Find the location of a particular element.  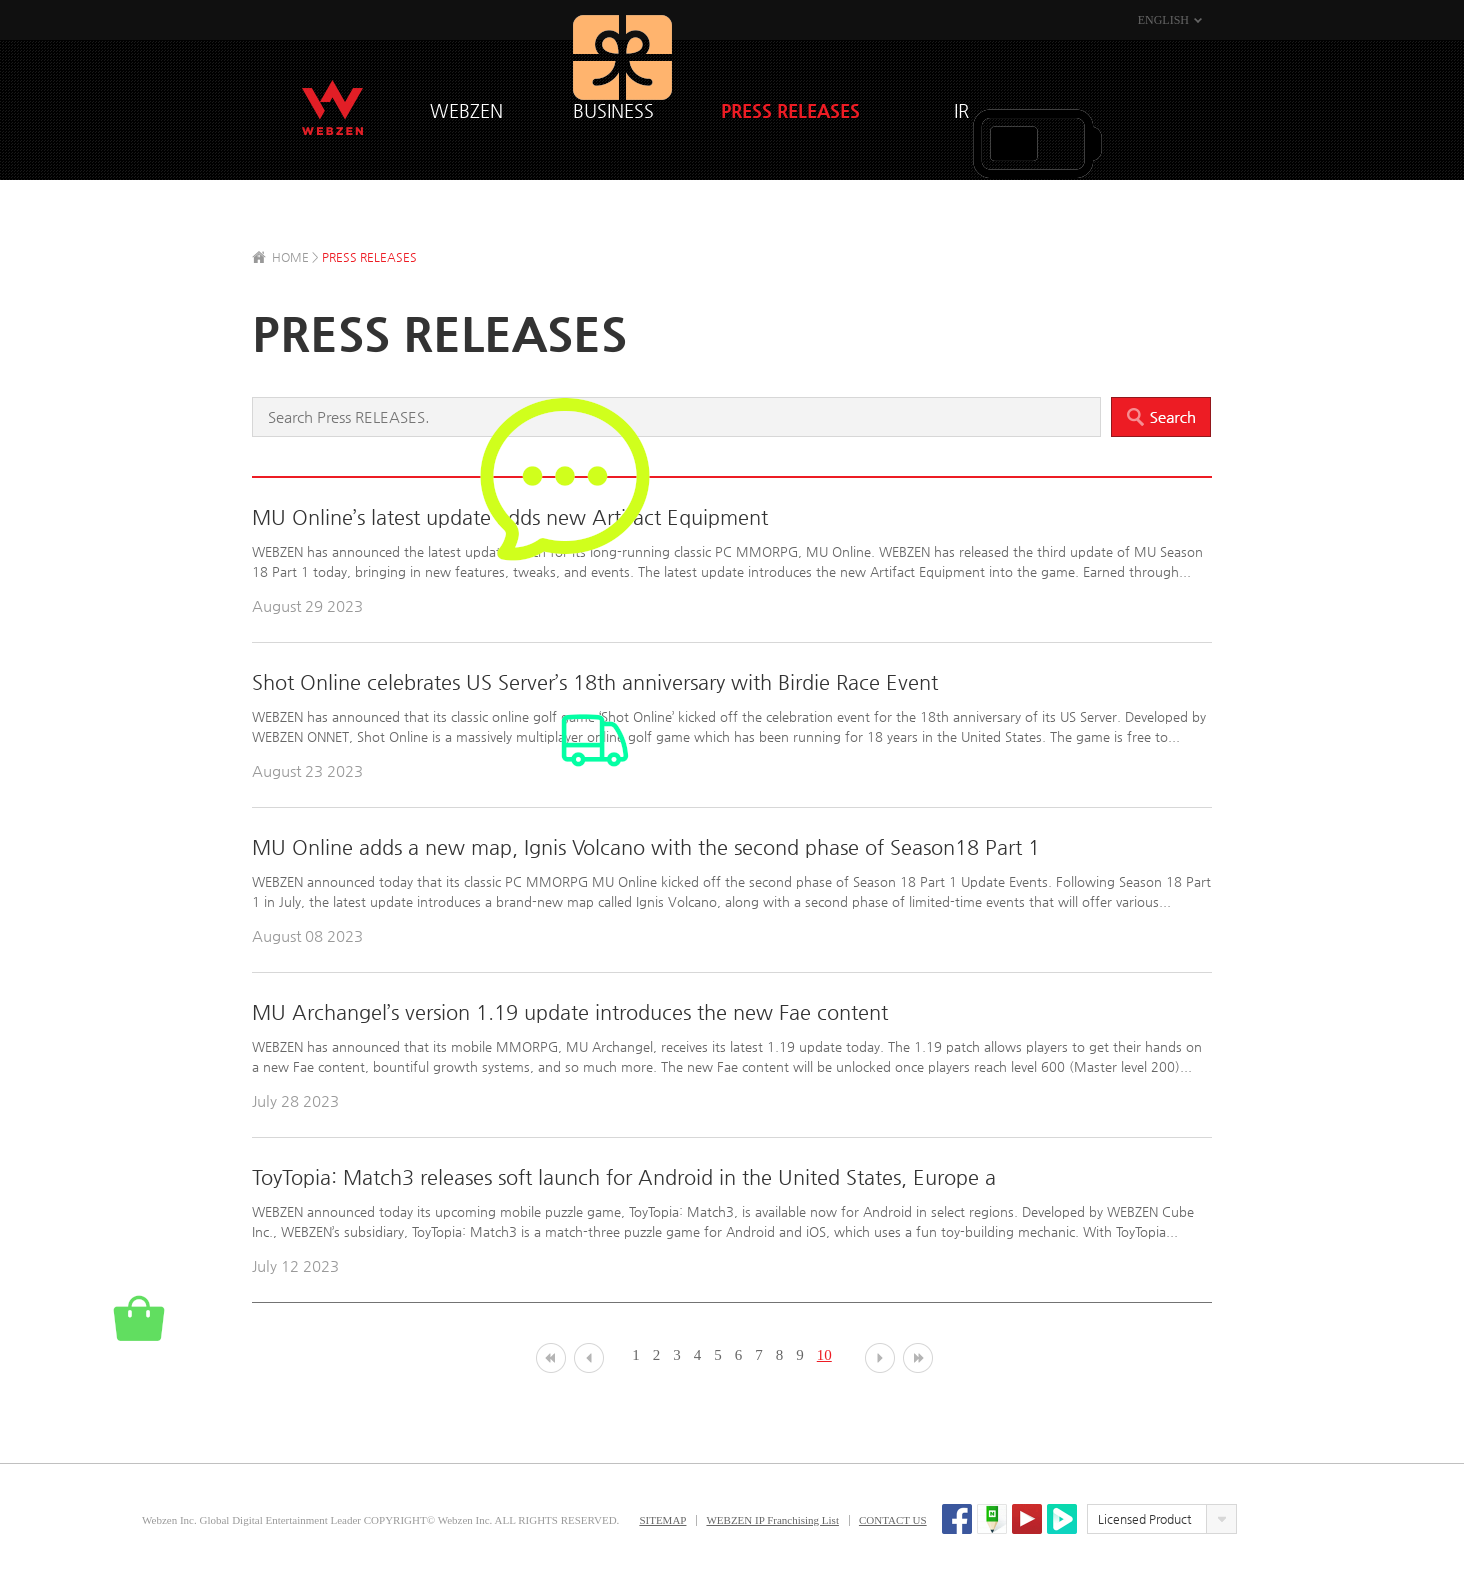

view your shopping bag is located at coordinates (139, 1321).